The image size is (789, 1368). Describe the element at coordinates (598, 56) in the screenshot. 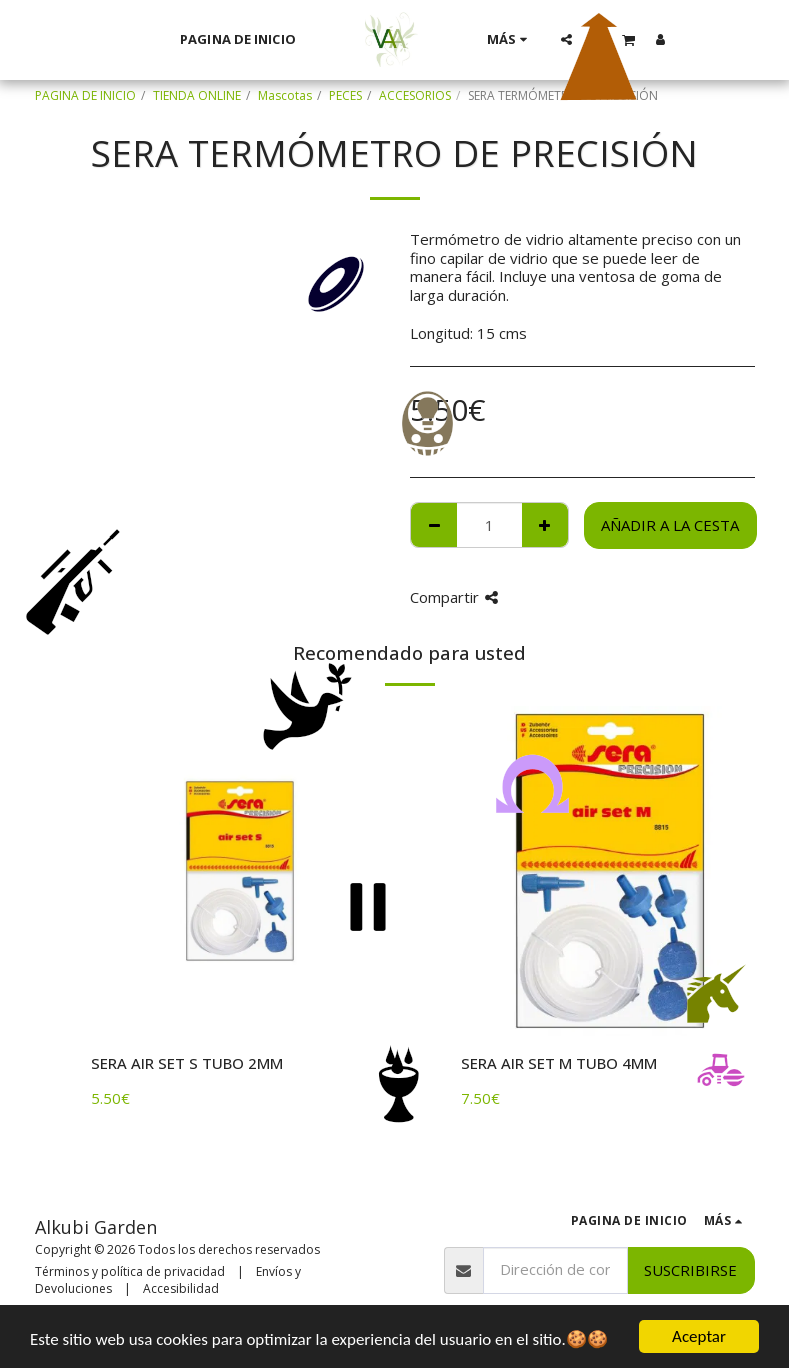

I see `increase thrust or acceleration` at that location.